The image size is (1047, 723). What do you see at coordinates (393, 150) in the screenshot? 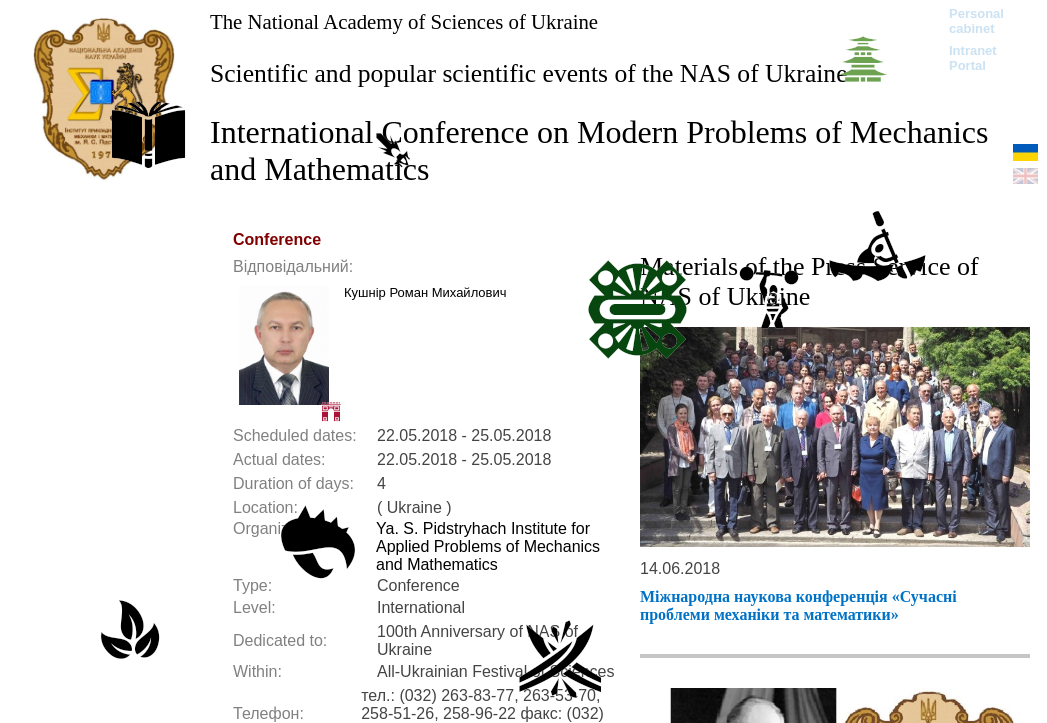
I see `activate afterburner or boost ability` at bounding box center [393, 150].